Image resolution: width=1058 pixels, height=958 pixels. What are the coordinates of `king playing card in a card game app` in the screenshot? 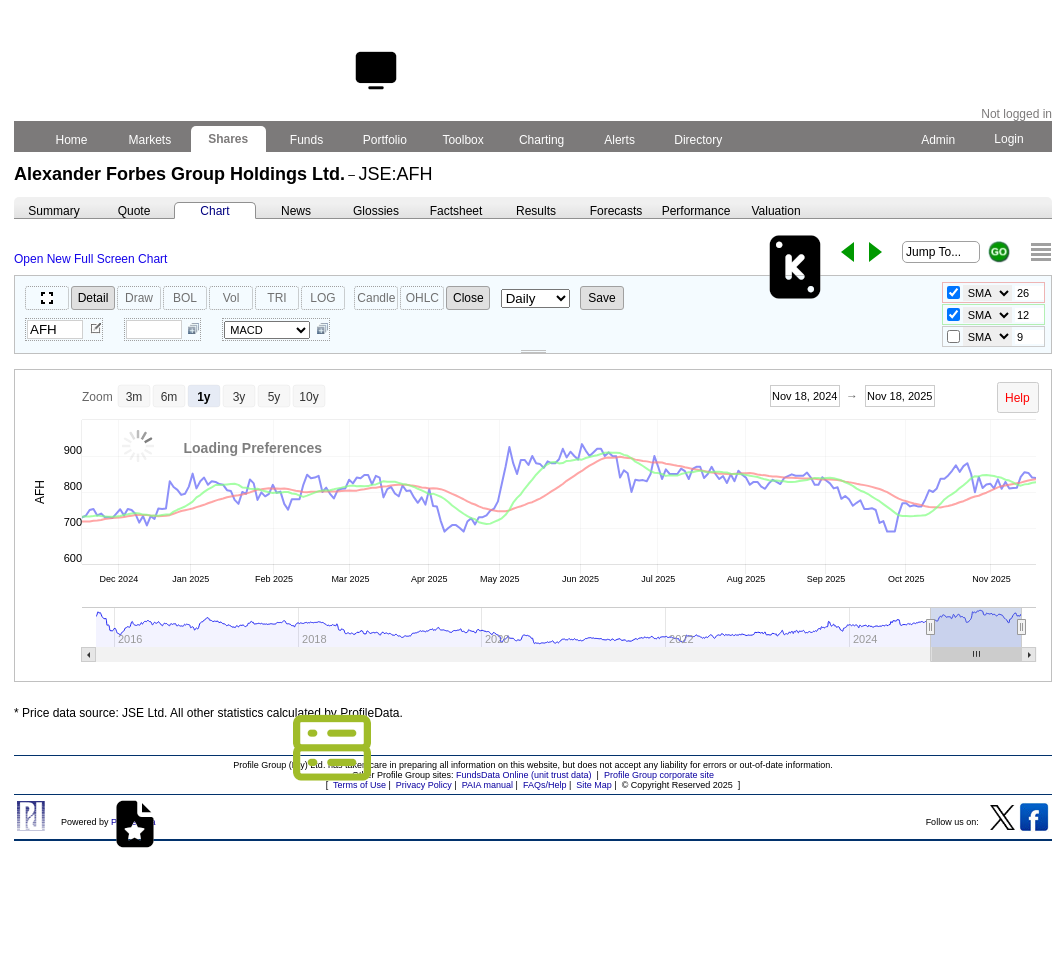 It's located at (795, 267).